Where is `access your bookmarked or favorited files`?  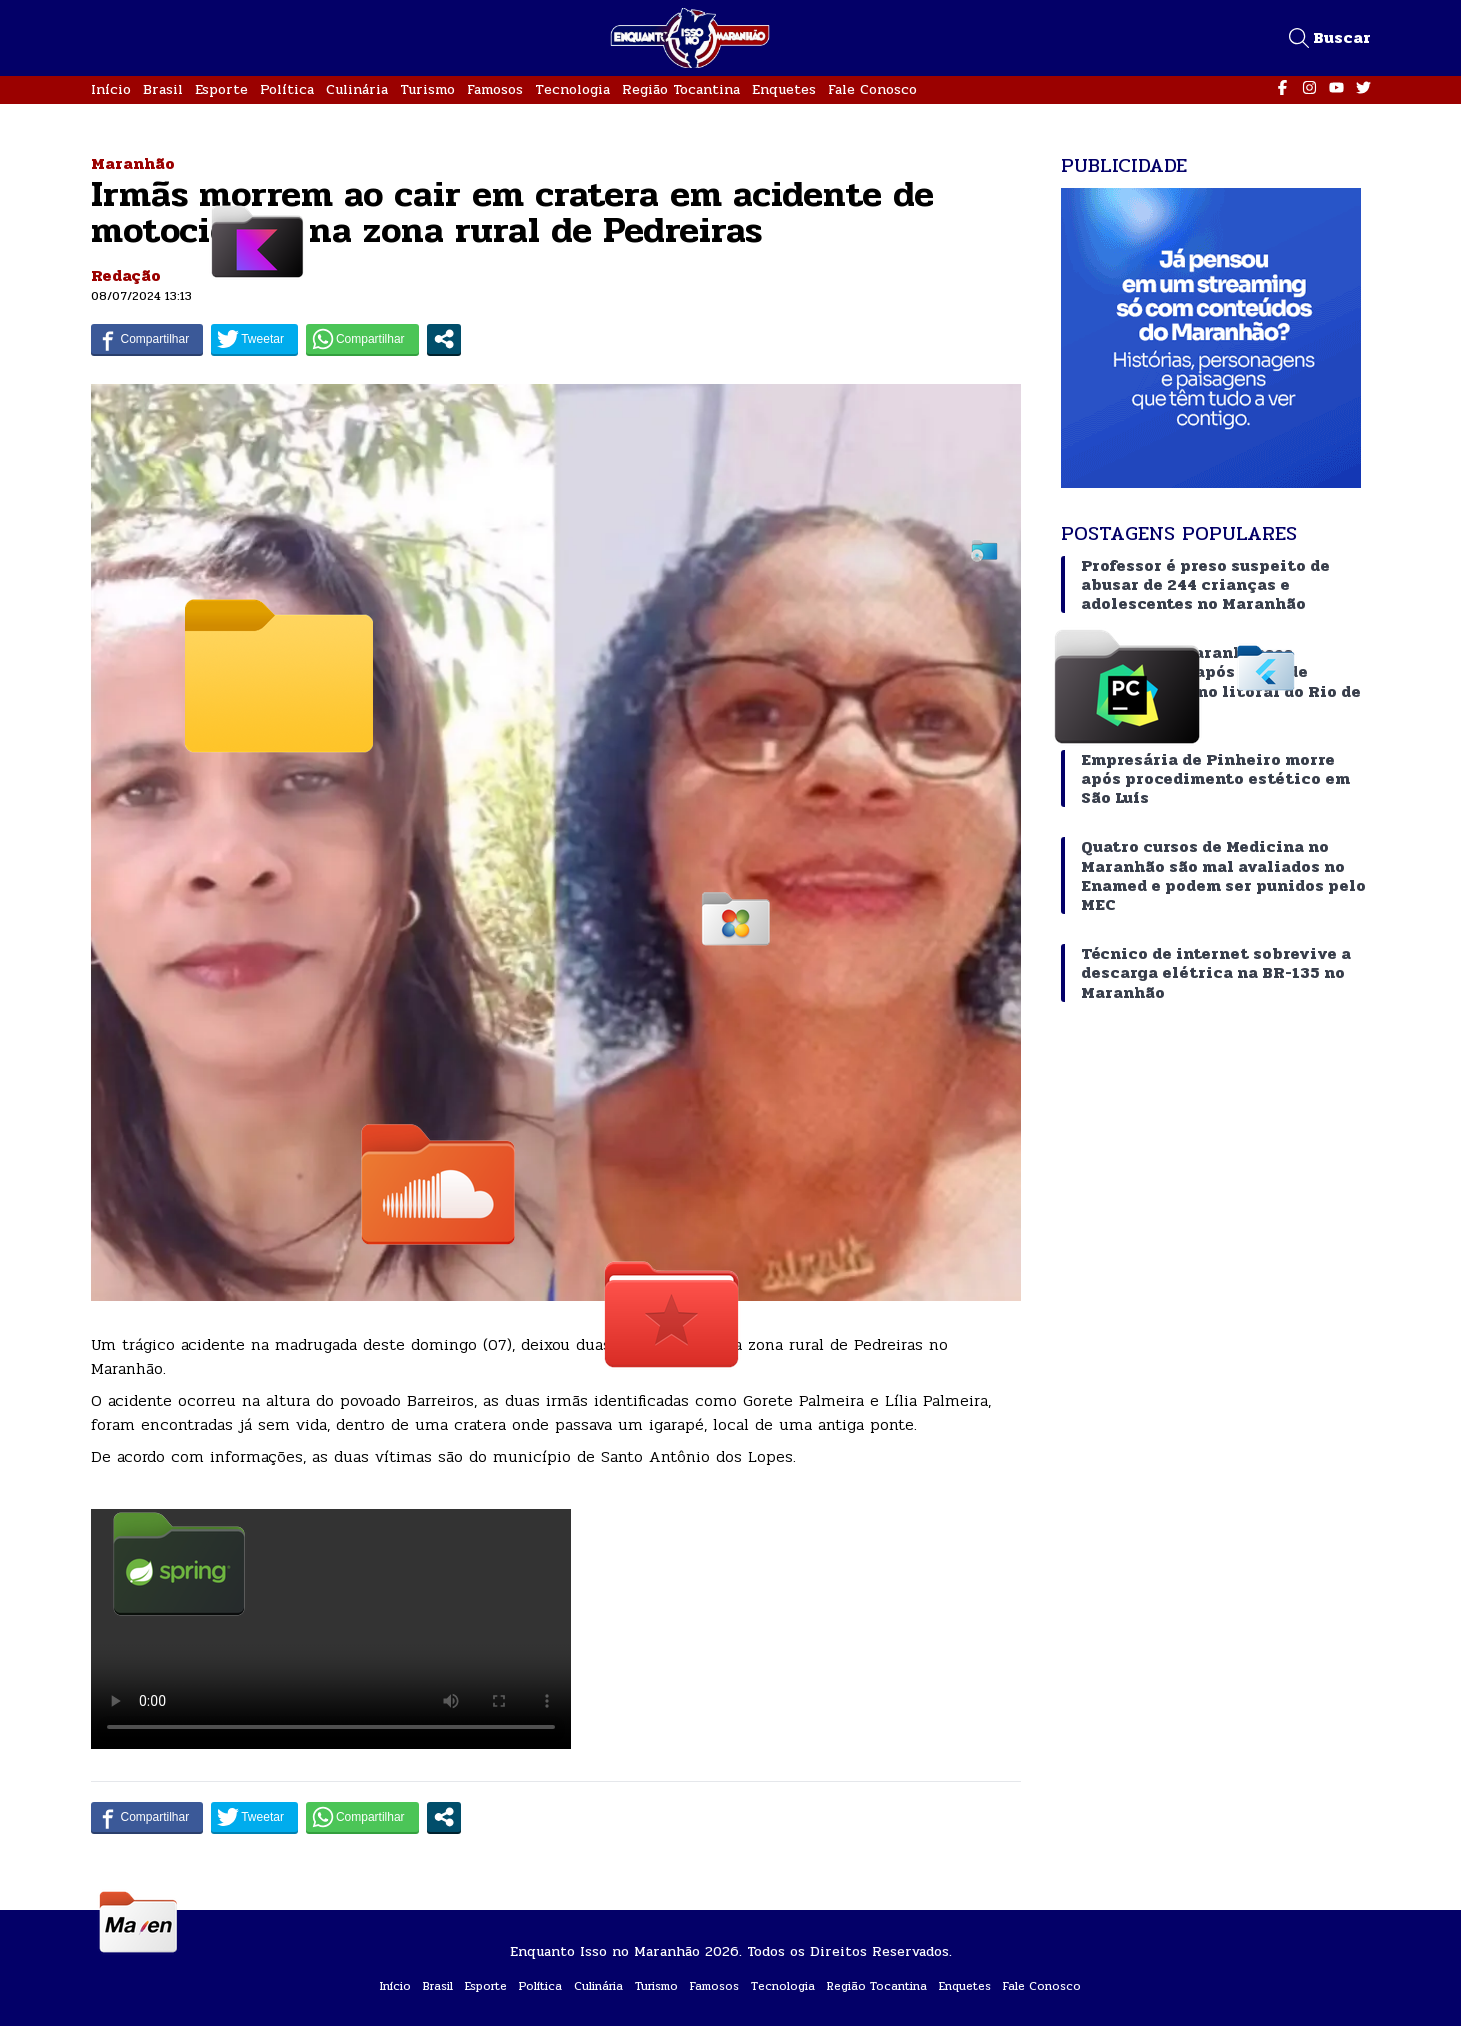 access your bookmarked or favorited files is located at coordinates (671, 1314).